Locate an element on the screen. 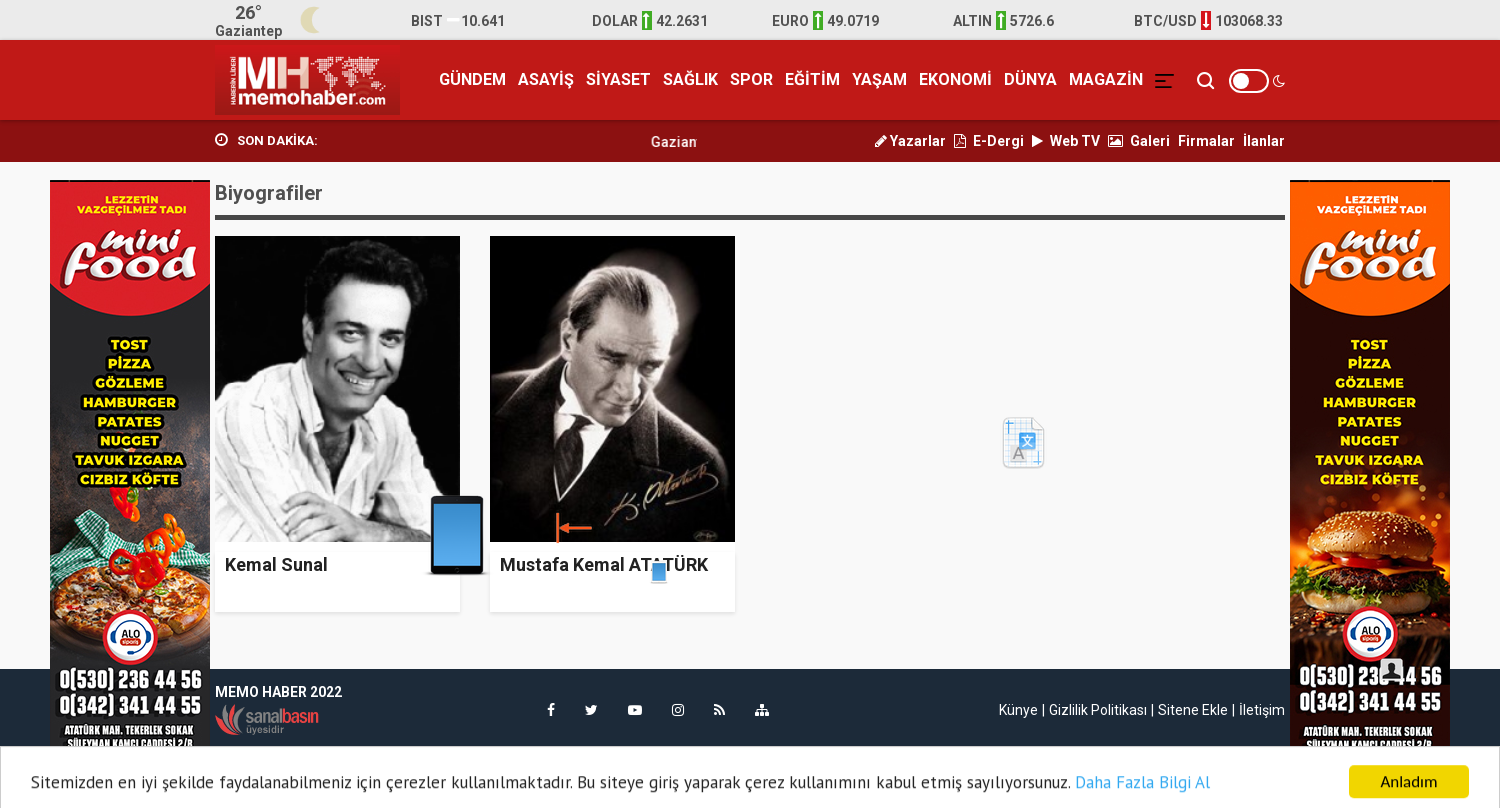 This screenshot has width=1500, height=808. indicates a connected iPad Mini device is located at coordinates (659, 570).